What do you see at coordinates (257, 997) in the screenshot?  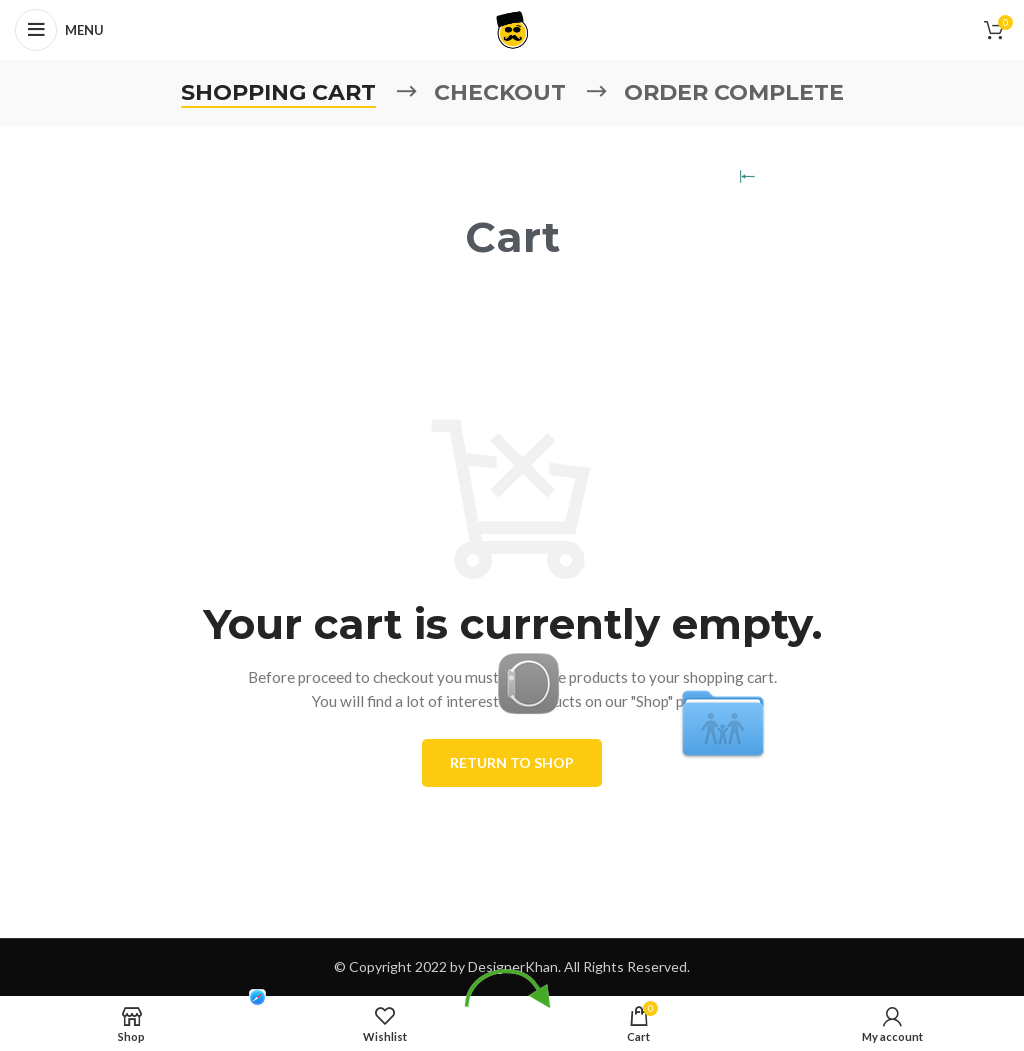 I see `open Safari web browser` at bounding box center [257, 997].